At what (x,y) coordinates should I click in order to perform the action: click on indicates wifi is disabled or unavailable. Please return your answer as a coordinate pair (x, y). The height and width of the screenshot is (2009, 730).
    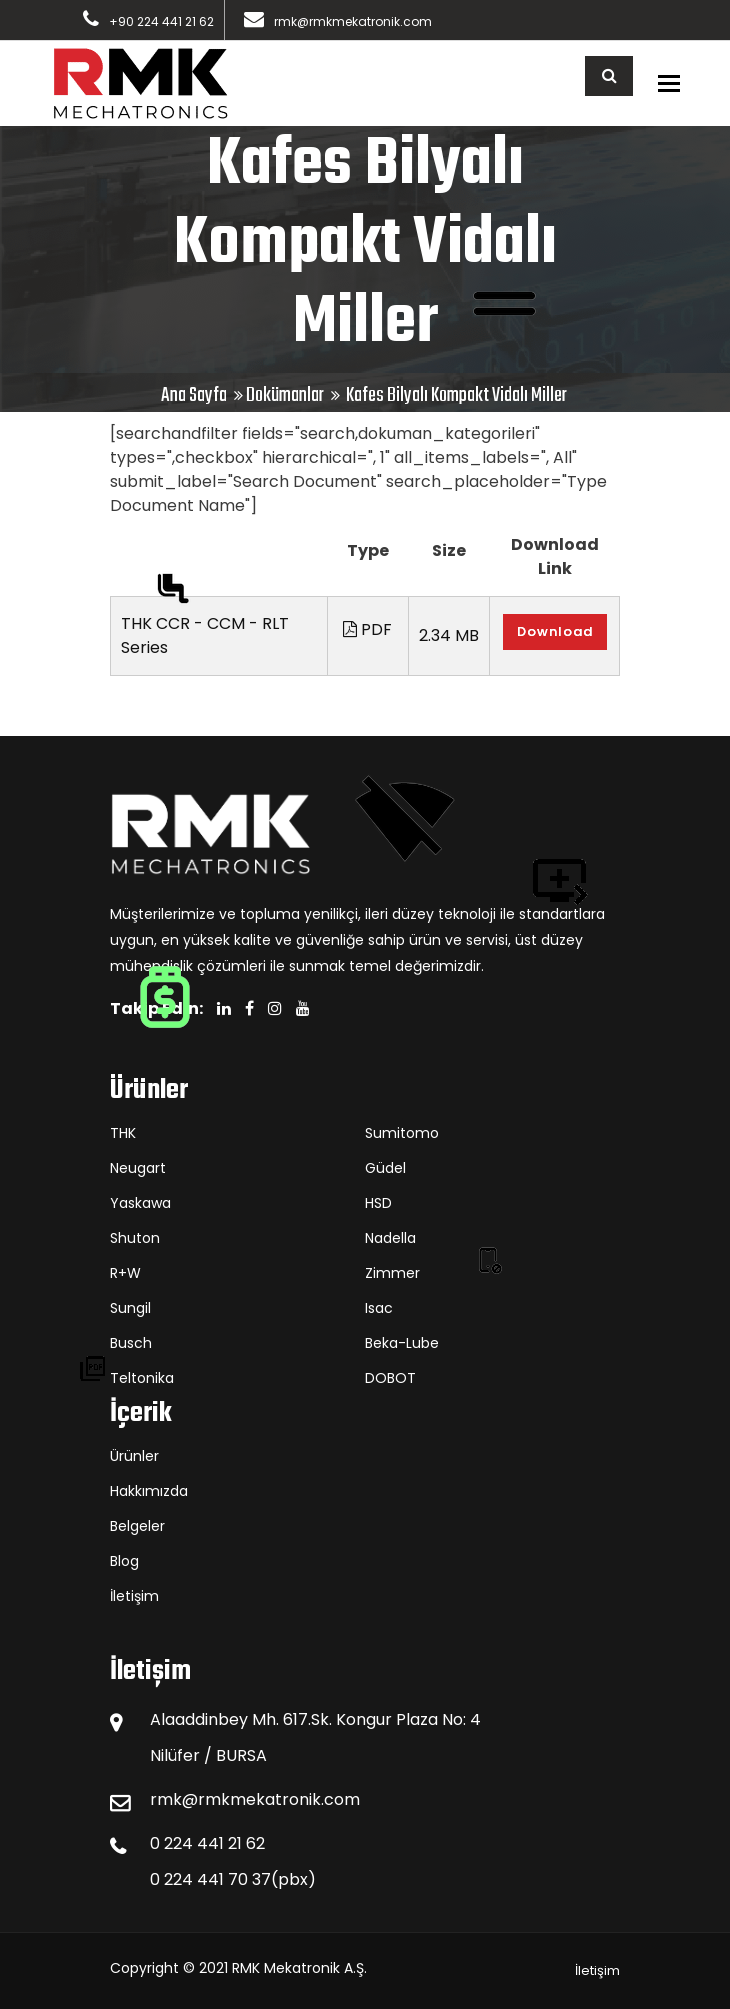
    Looking at the image, I should click on (405, 821).